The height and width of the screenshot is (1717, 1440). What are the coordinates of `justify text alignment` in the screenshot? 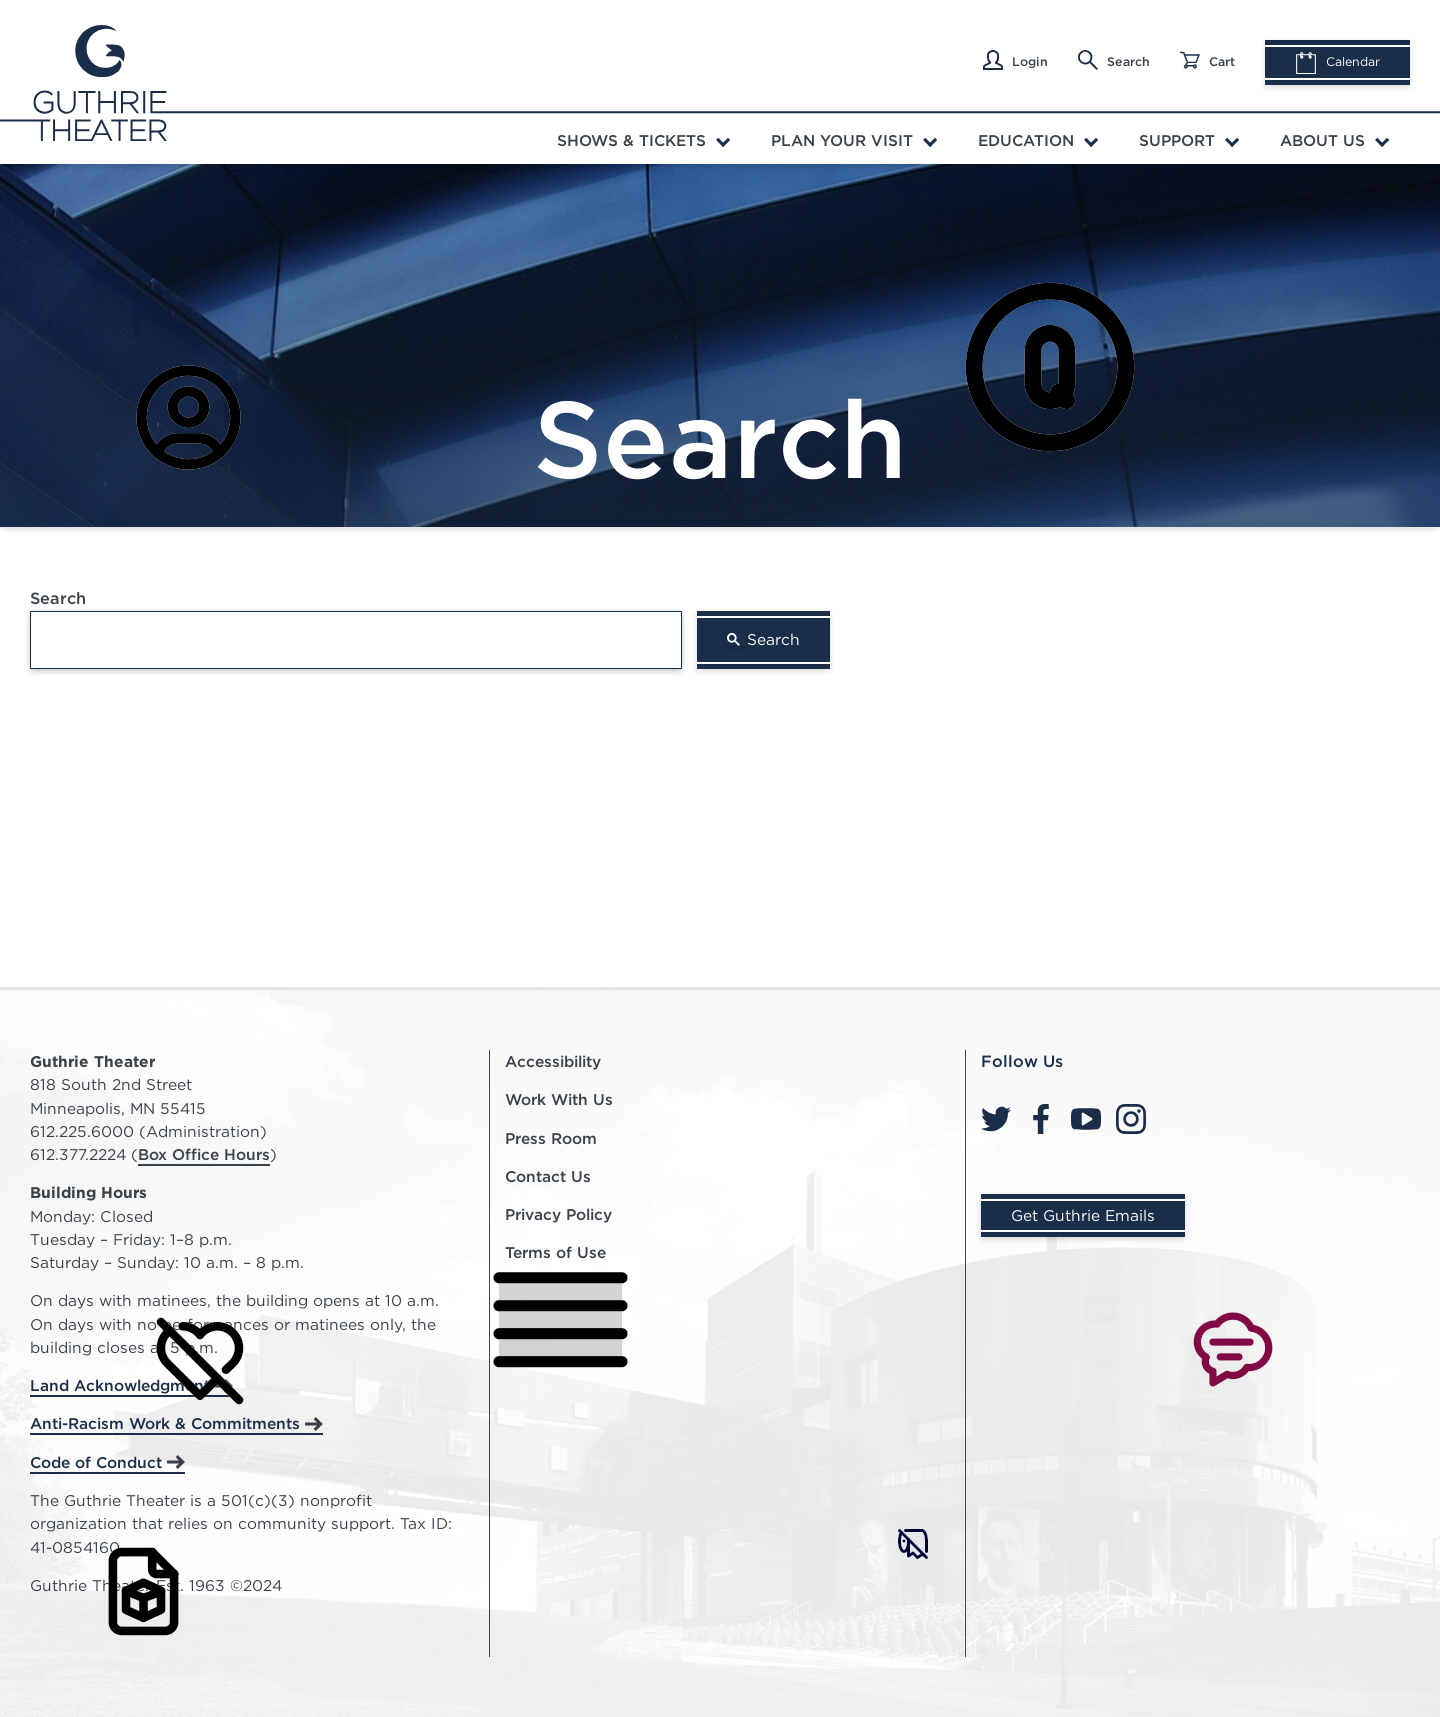 It's located at (560, 1322).